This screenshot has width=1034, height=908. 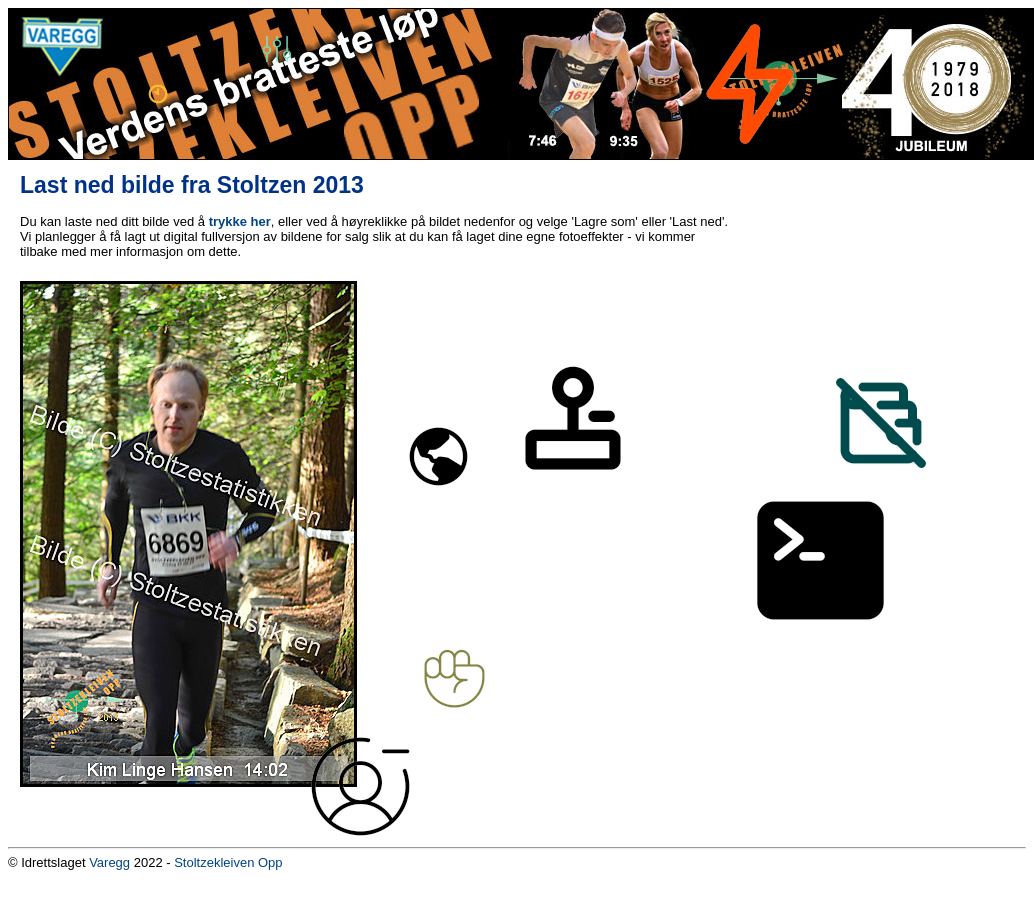 I want to click on switch to western hemisphere region, so click(x=438, y=456).